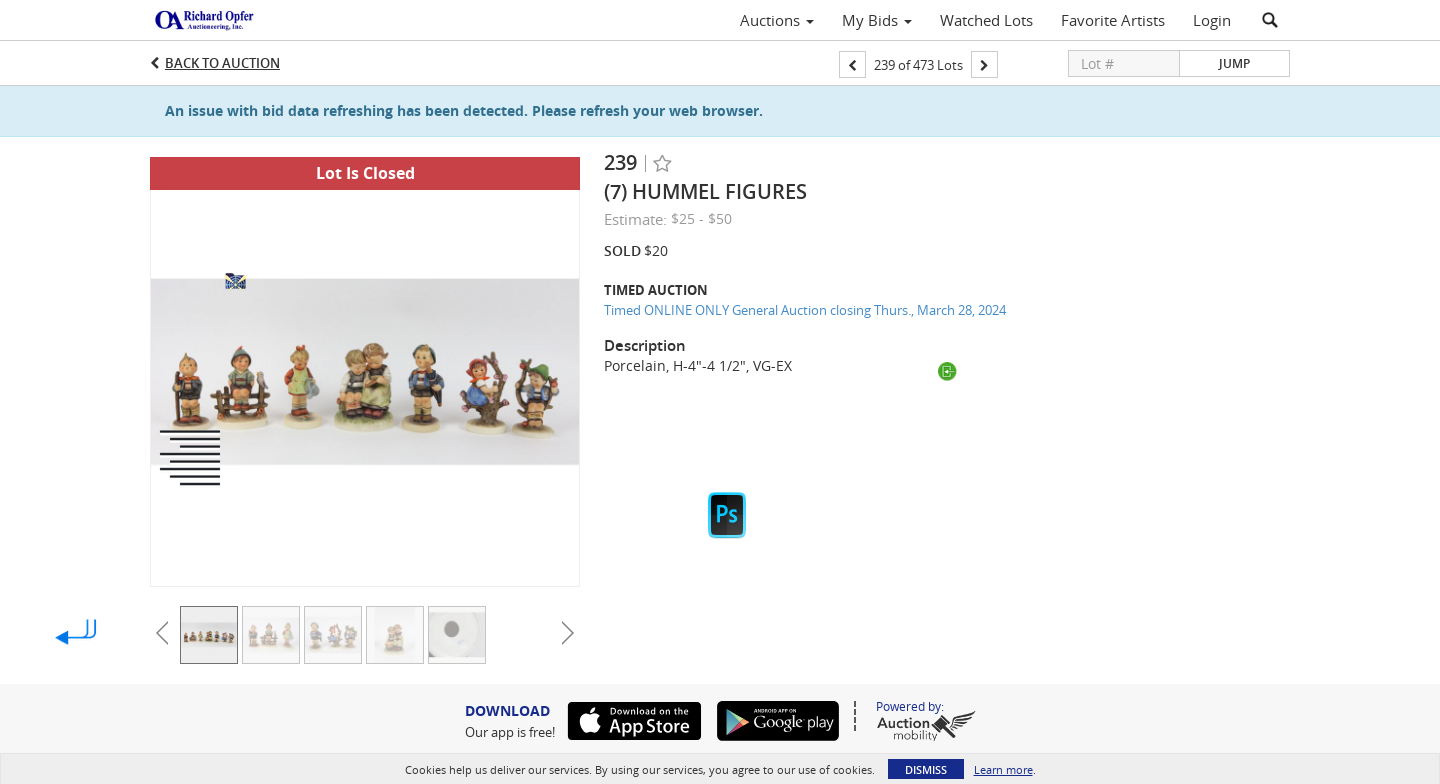 The image size is (1440, 784). What do you see at coordinates (727, 515) in the screenshot?
I see `adobe photoshop file type indicator` at bounding box center [727, 515].